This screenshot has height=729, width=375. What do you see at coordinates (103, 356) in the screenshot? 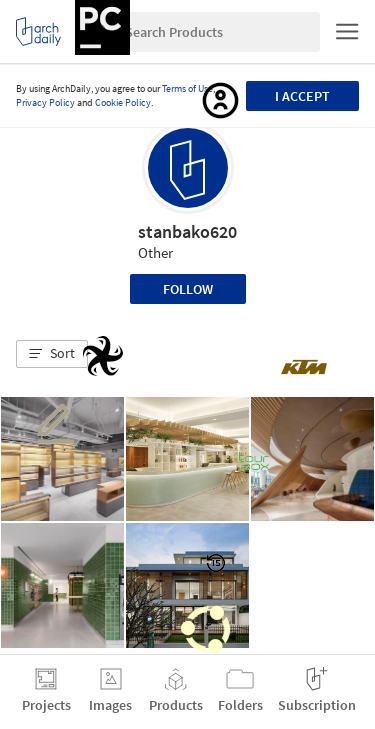
I see `visit turbosquid 3d model marketplace` at bounding box center [103, 356].